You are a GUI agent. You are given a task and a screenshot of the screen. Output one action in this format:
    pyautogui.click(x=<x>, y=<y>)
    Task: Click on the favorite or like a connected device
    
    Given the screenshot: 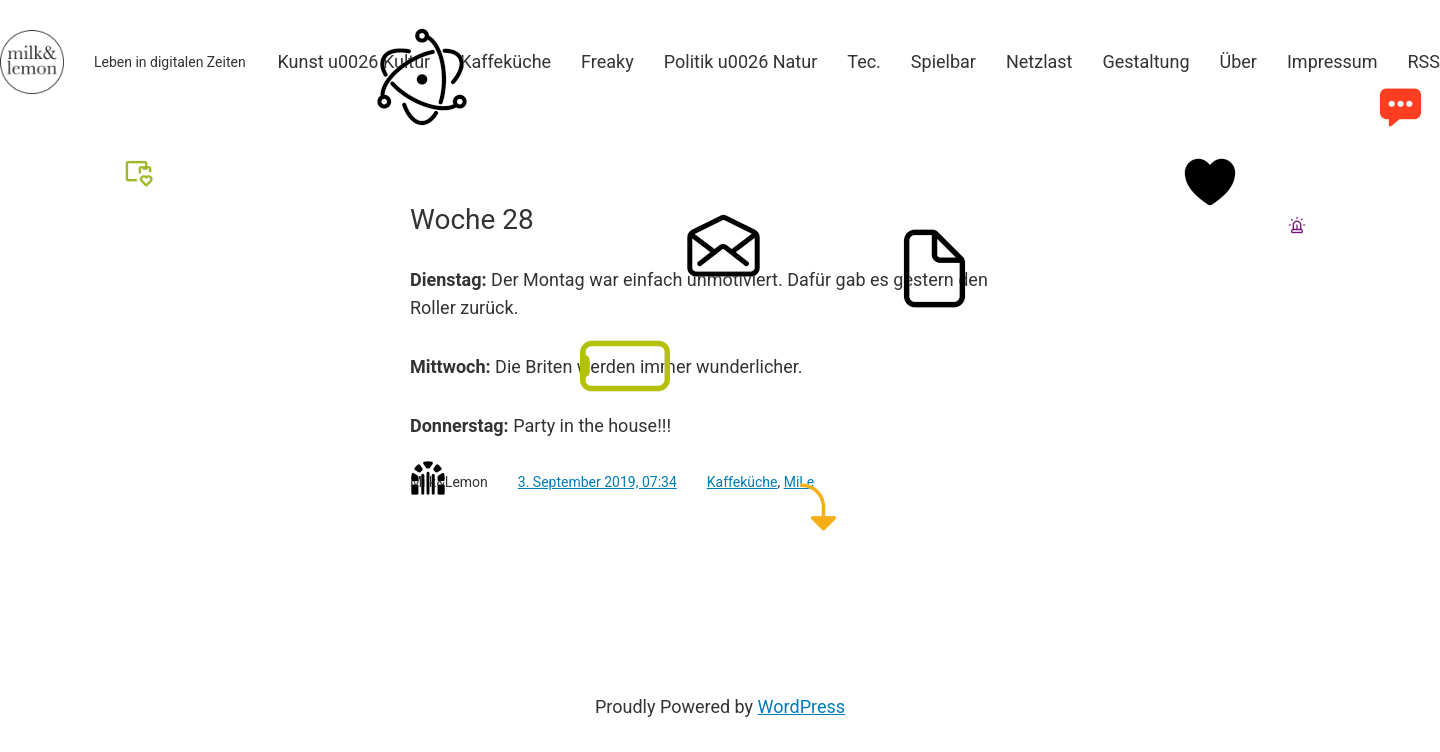 What is the action you would take?
    pyautogui.click(x=138, y=172)
    